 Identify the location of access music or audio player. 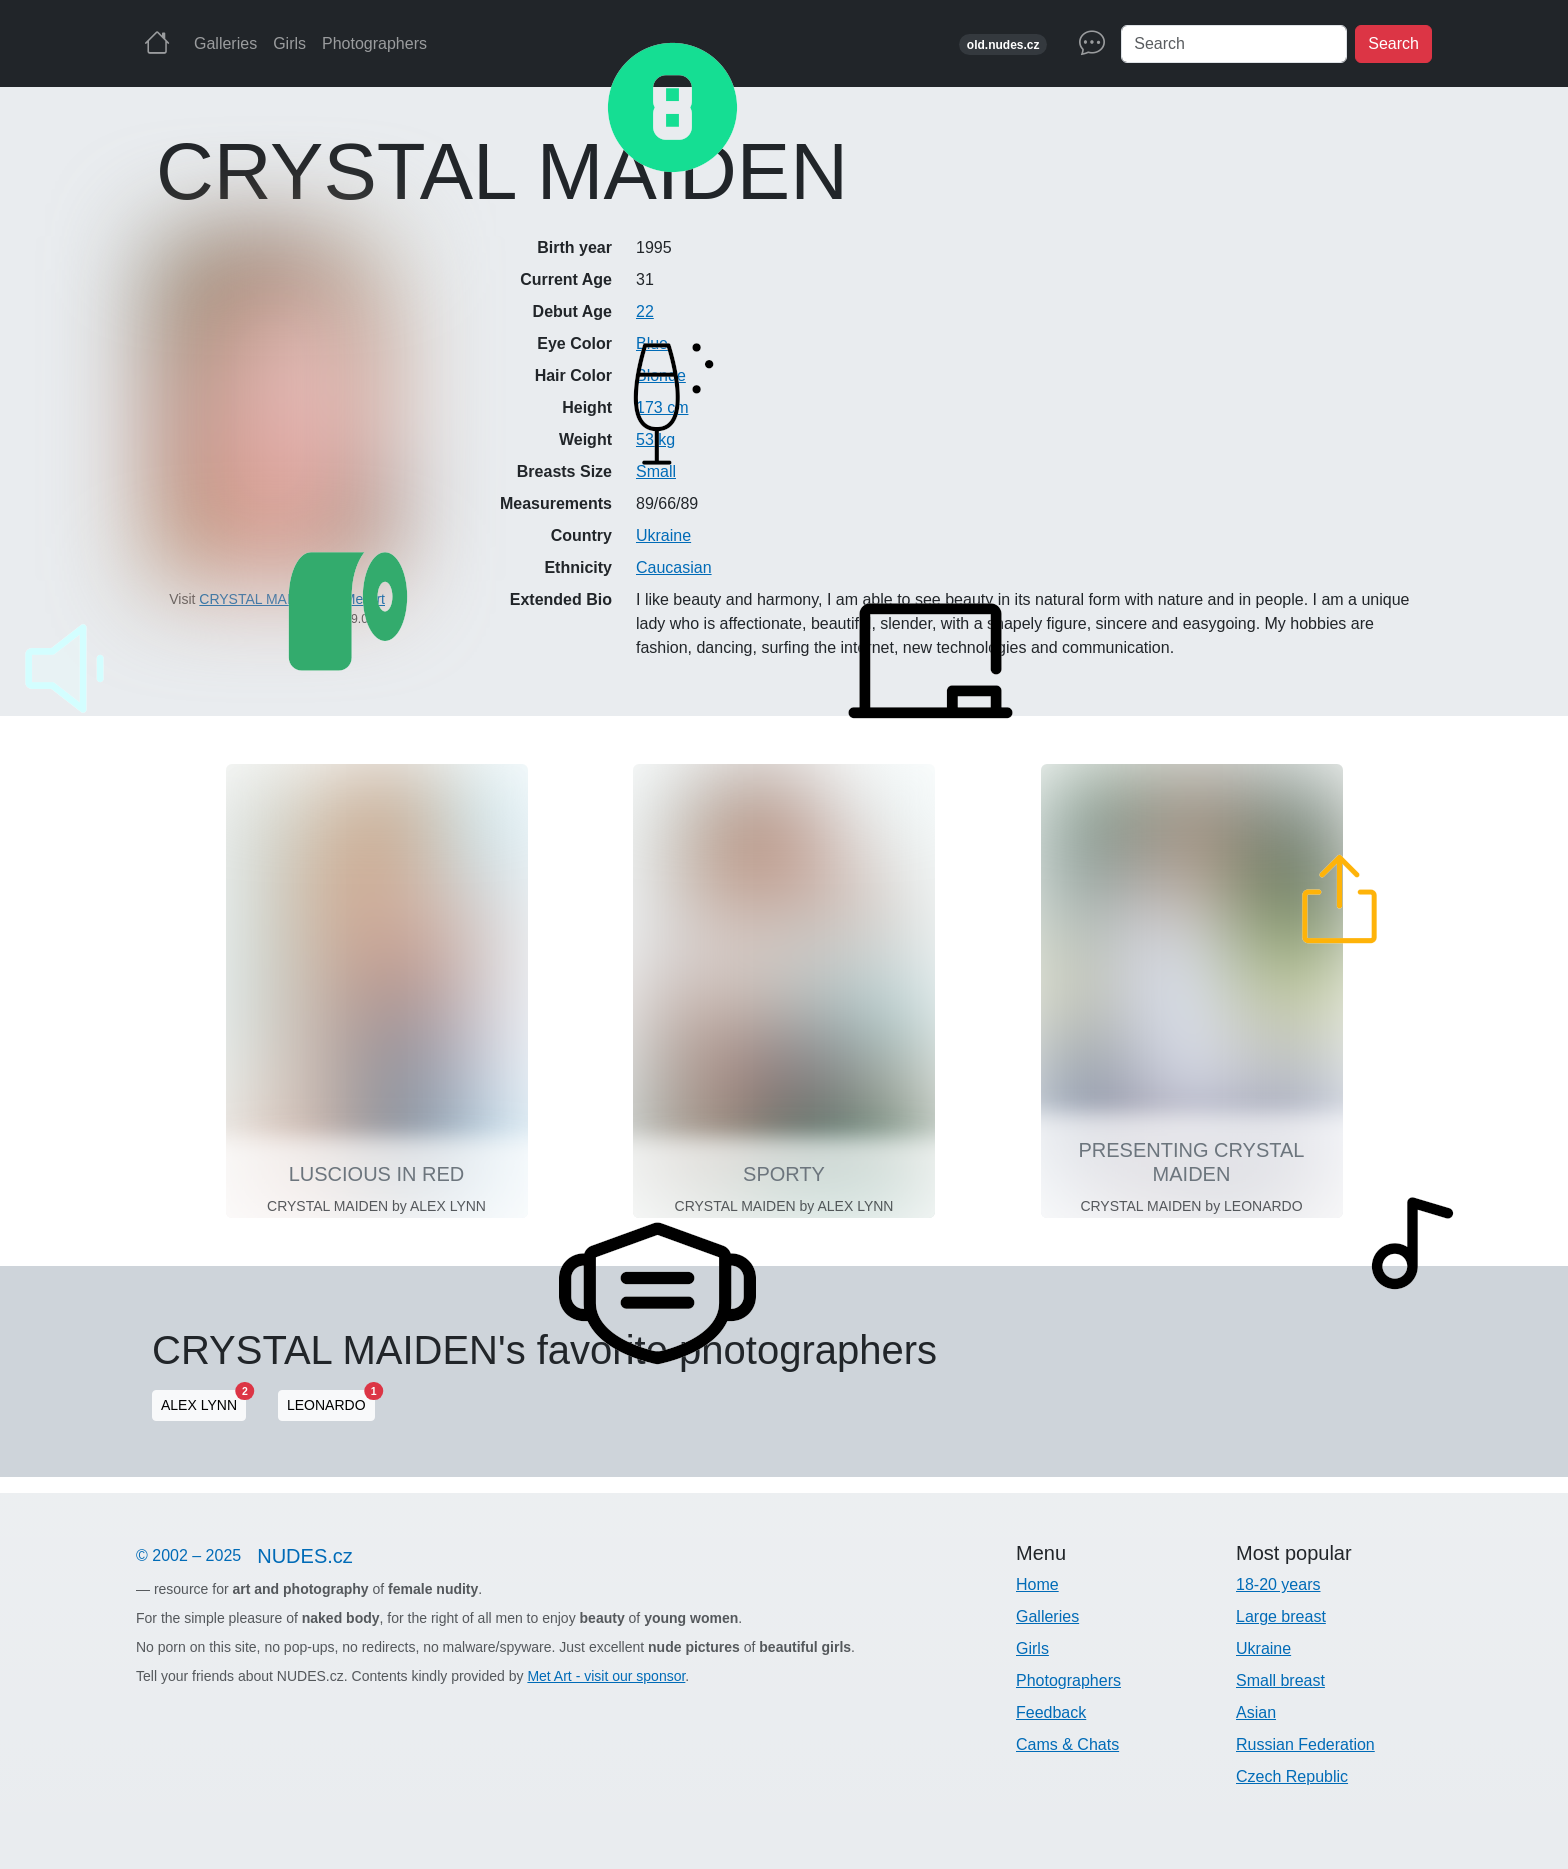
(1412, 1241).